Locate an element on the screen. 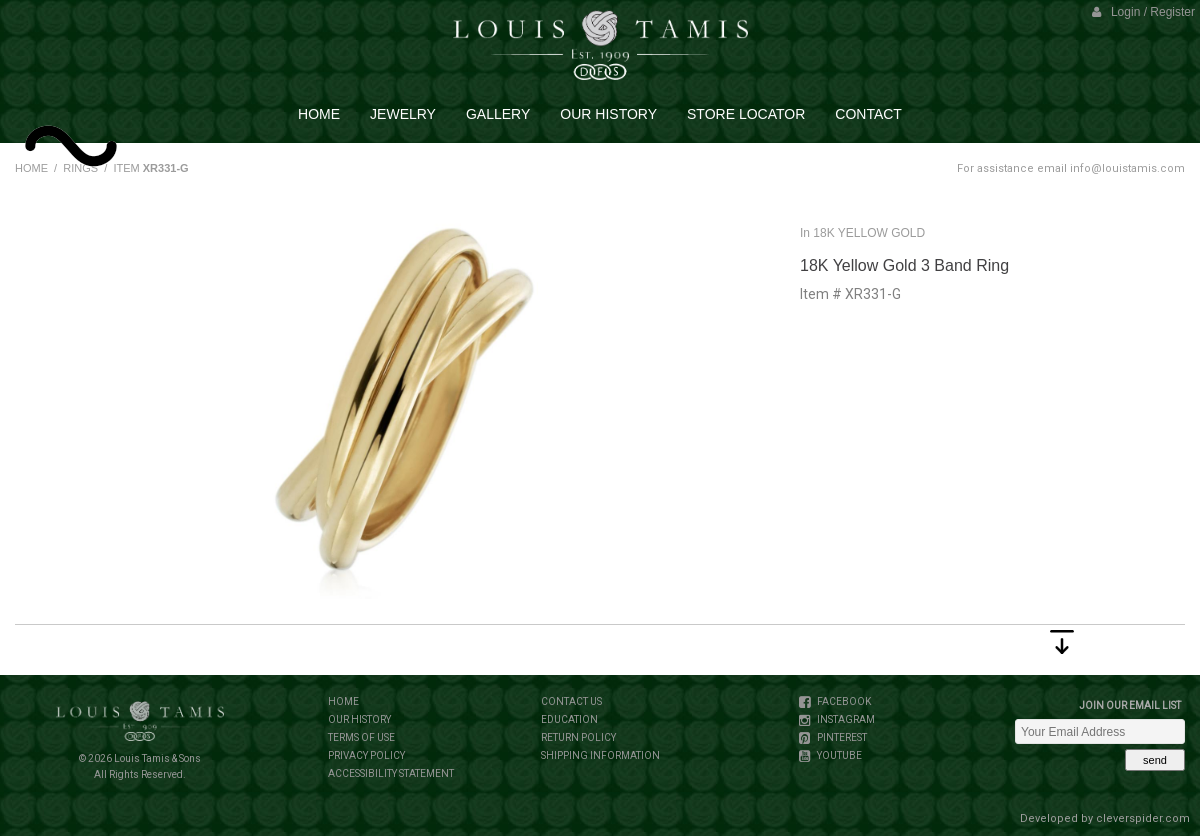 This screenshot has height=836, width=1200. download file or content is located at coordinates (1062, 642).